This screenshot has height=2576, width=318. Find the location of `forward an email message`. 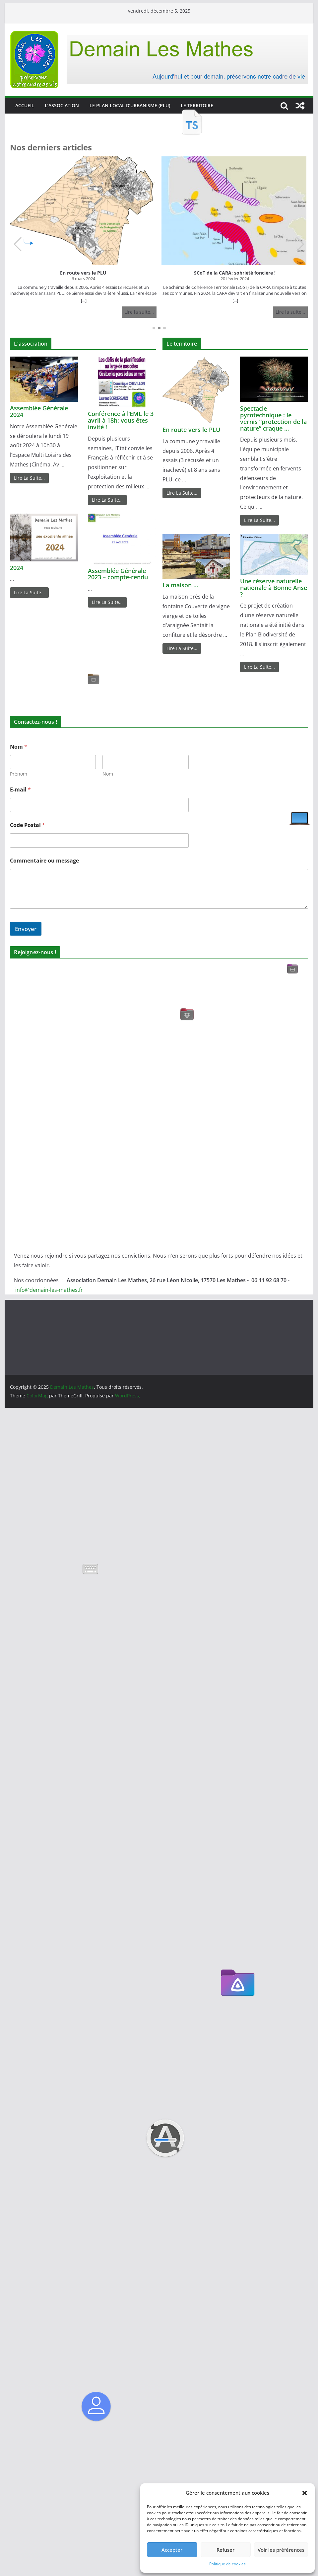

forward an email message is located at coordinates (29, 242).